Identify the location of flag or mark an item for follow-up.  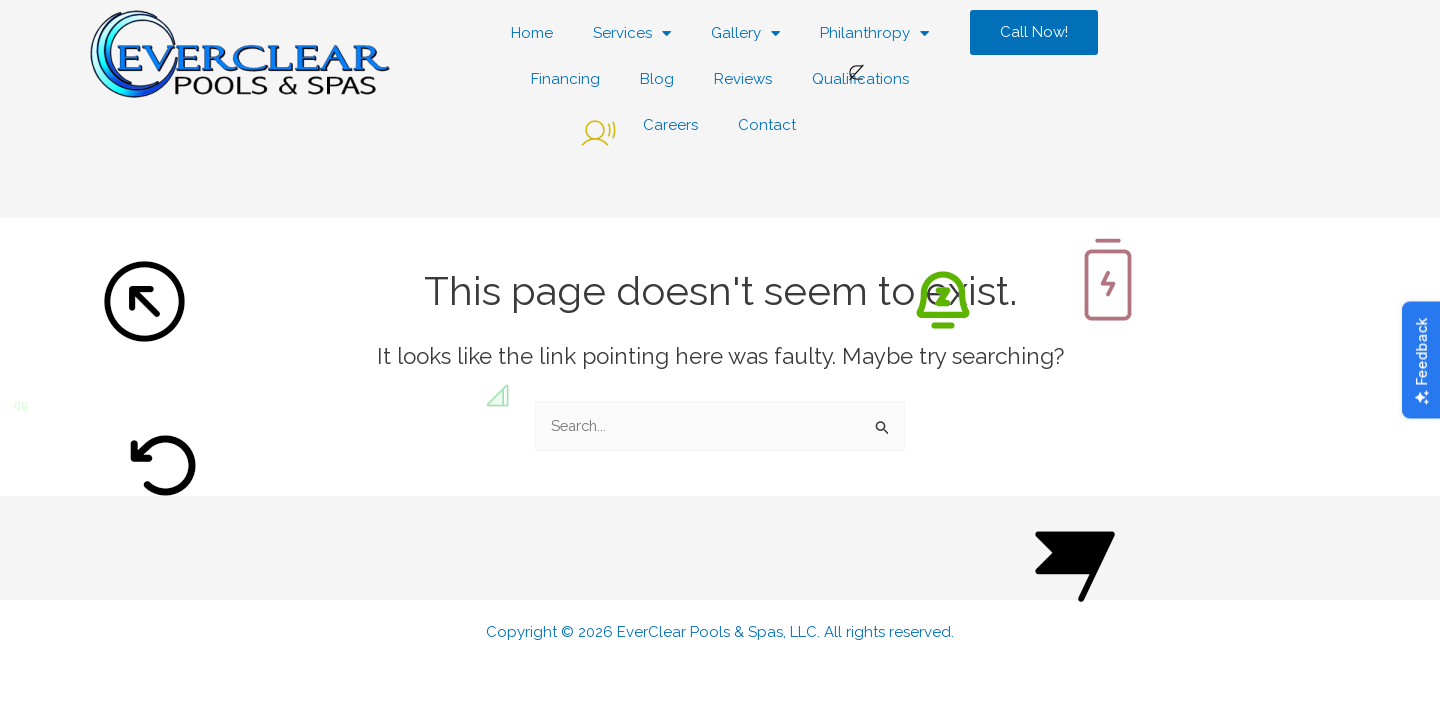
(1072, 562).